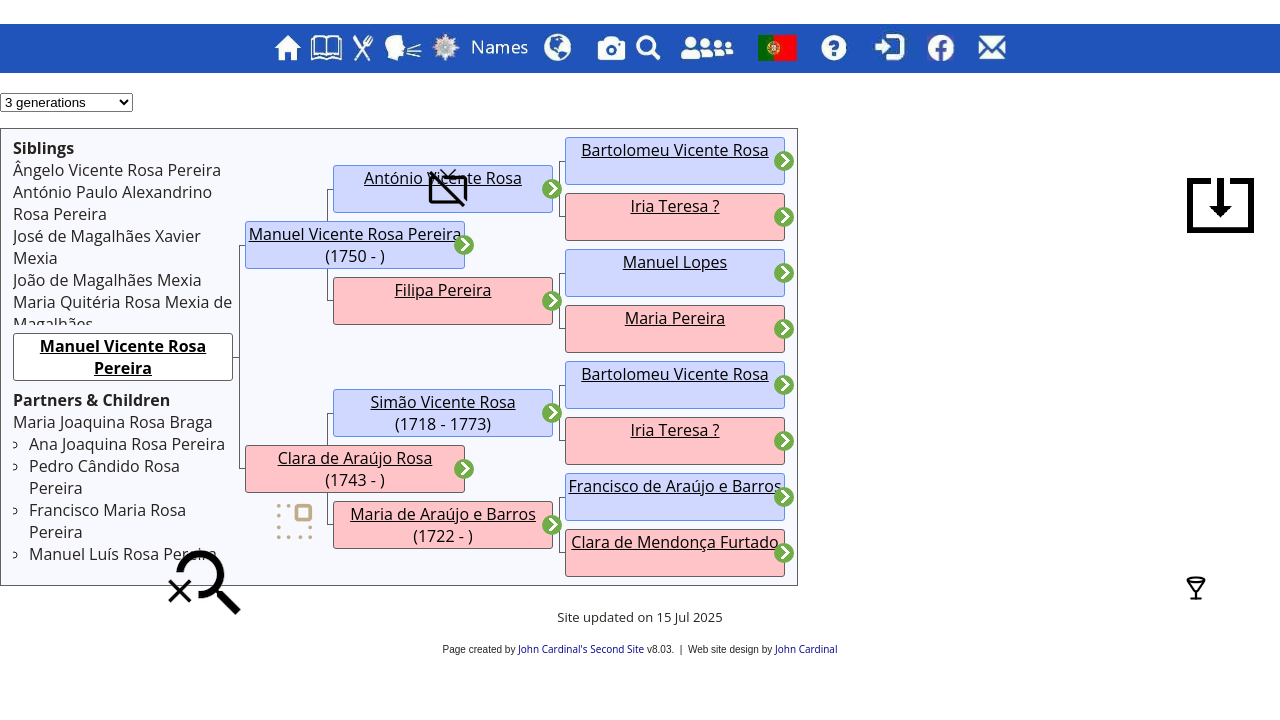 This screenshot has width=1280, height=720. I want to click on tv or display is currently off or disabled, so click(448, 188).